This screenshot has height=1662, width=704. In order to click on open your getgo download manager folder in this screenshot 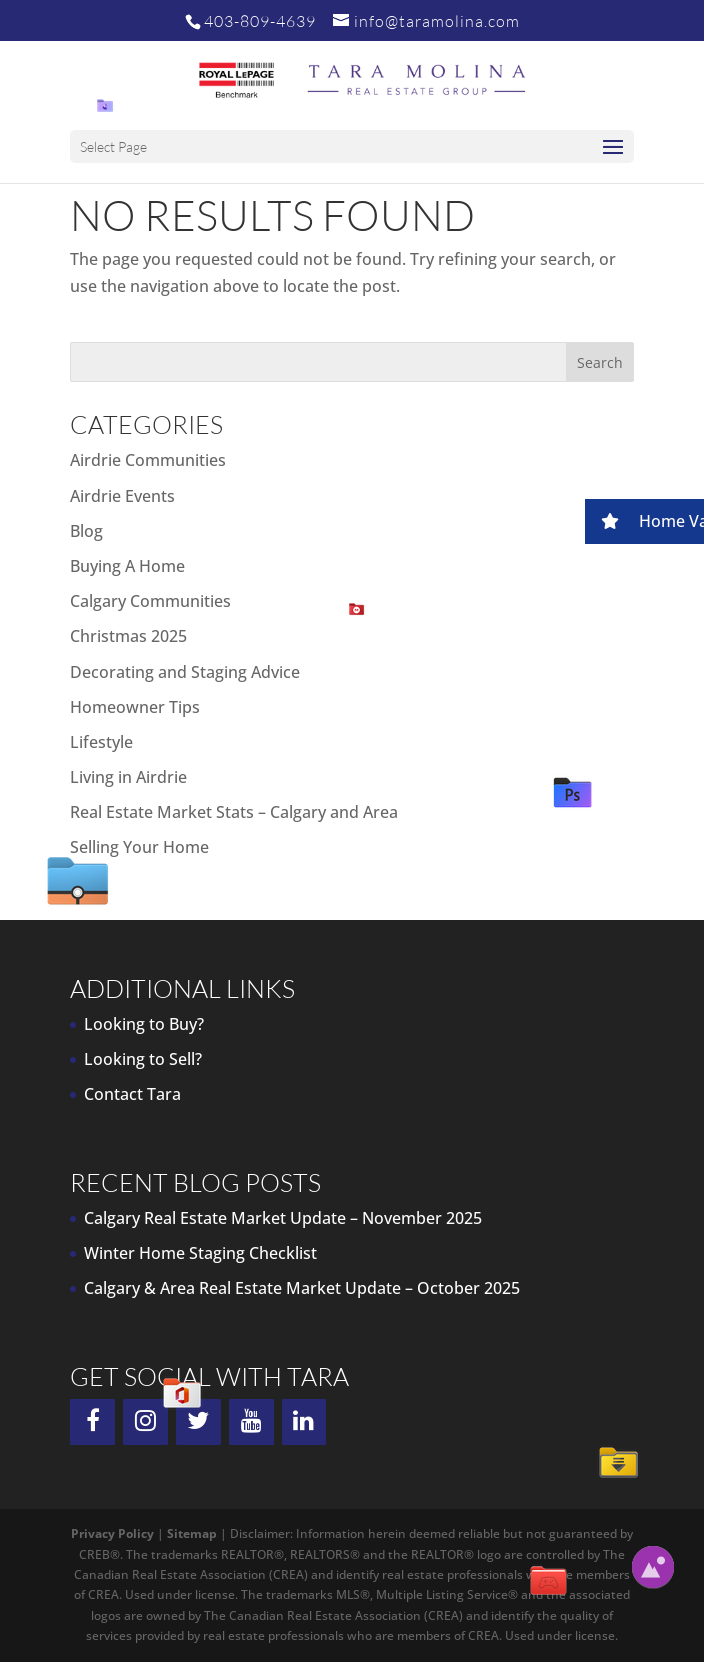, I will do `click(618, 1463)`.